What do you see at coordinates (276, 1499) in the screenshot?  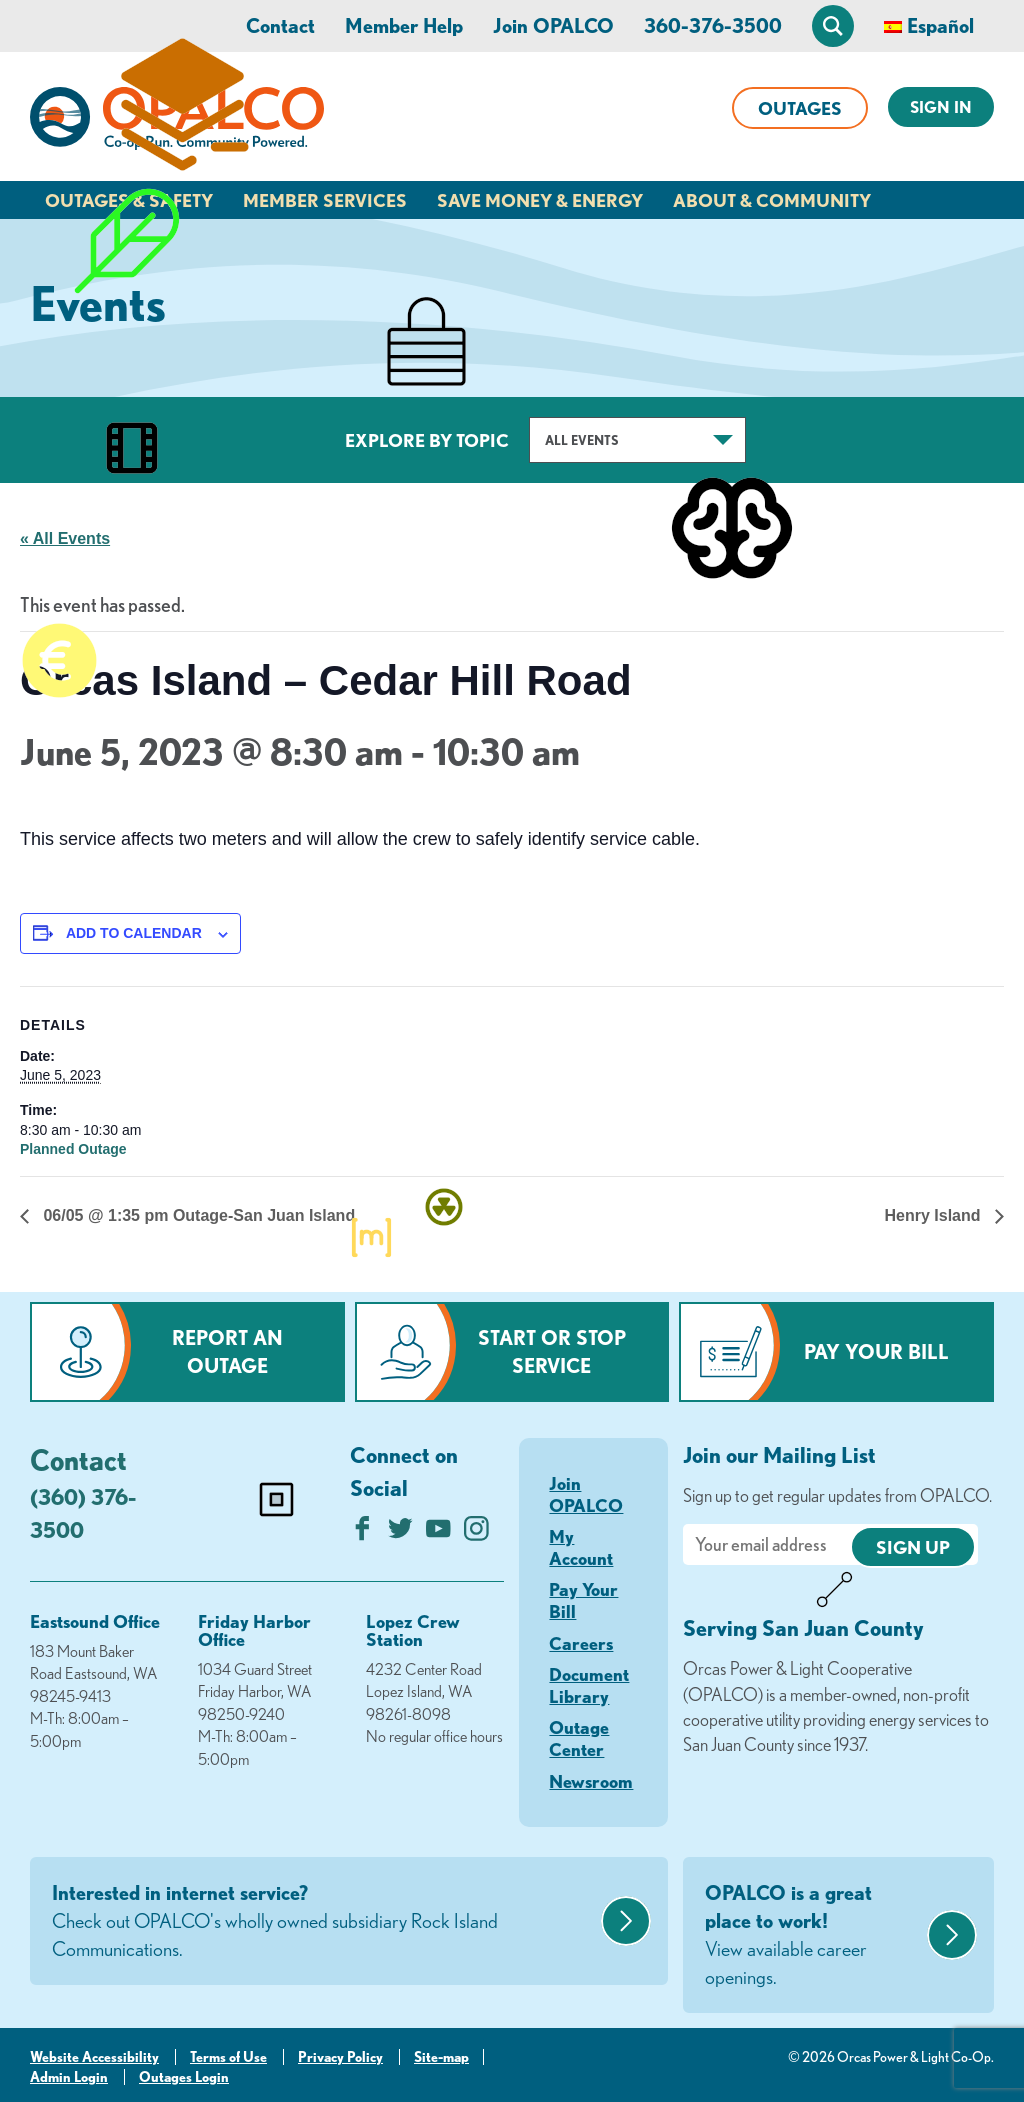 I see `view app or brand logo` at bounding box center [276, 1499].